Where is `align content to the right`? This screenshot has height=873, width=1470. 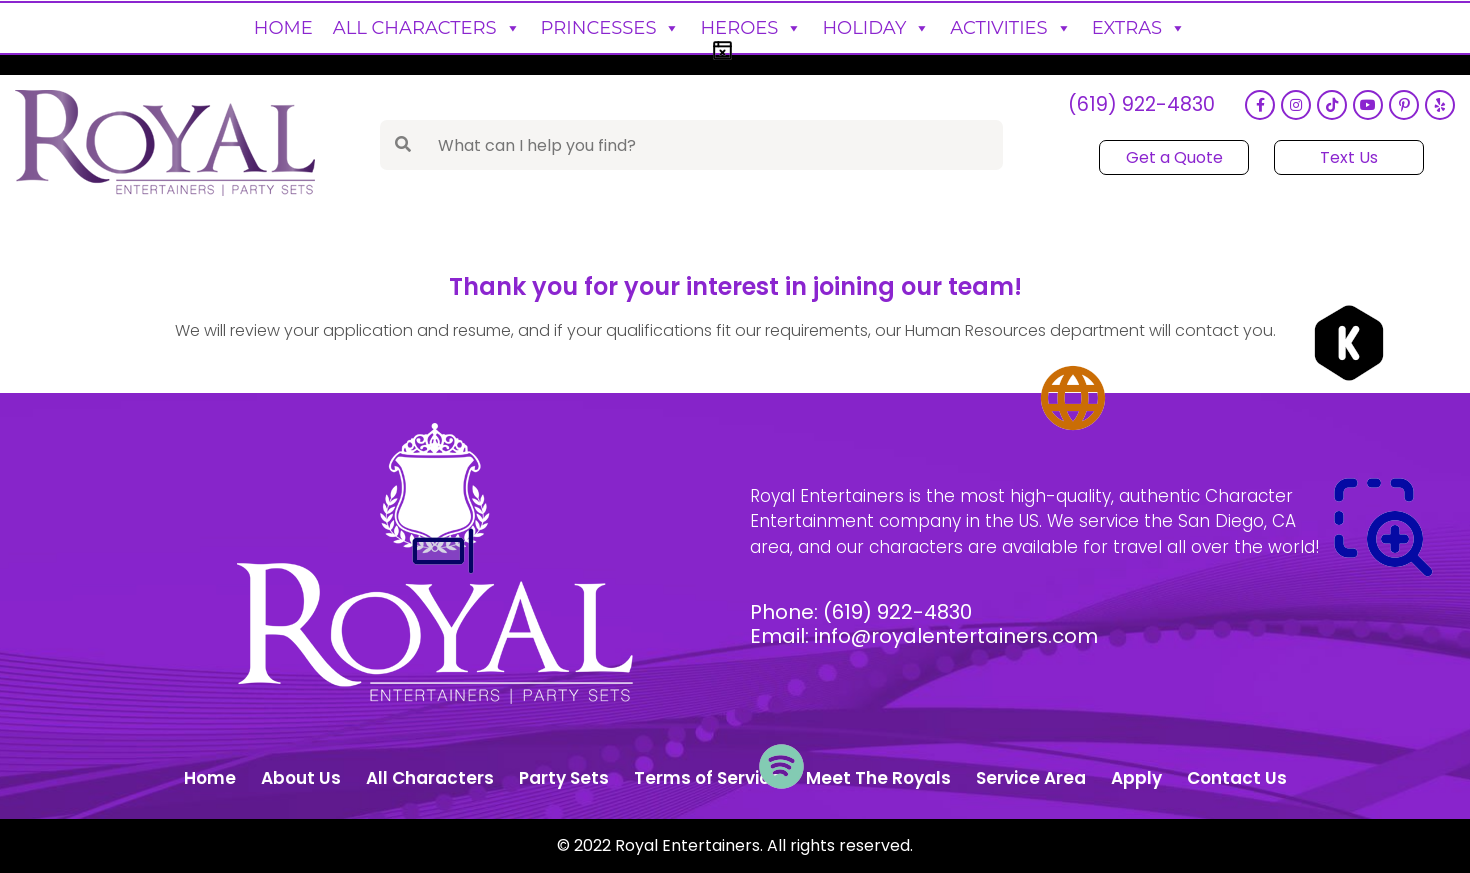 align content to the right is located at coordinates (444, 551).